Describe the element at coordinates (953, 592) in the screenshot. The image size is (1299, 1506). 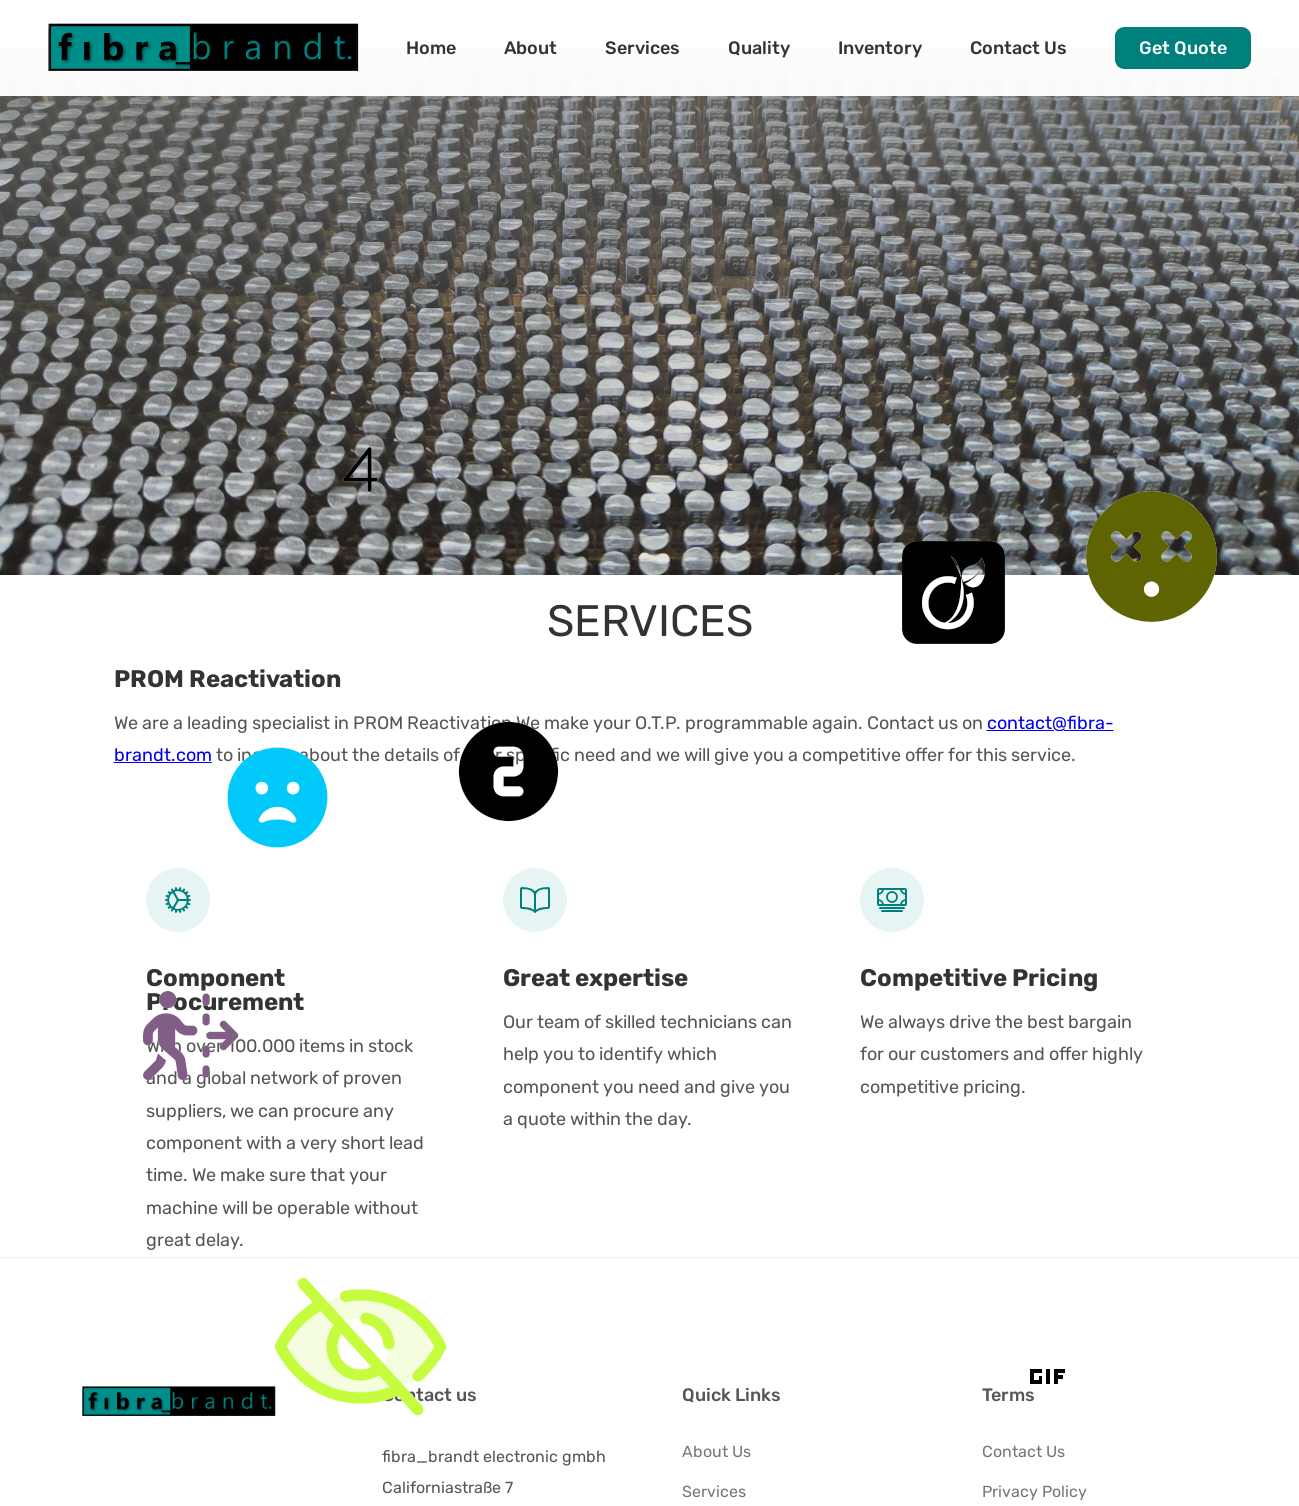
I see `viadeo social network logo` at that location.